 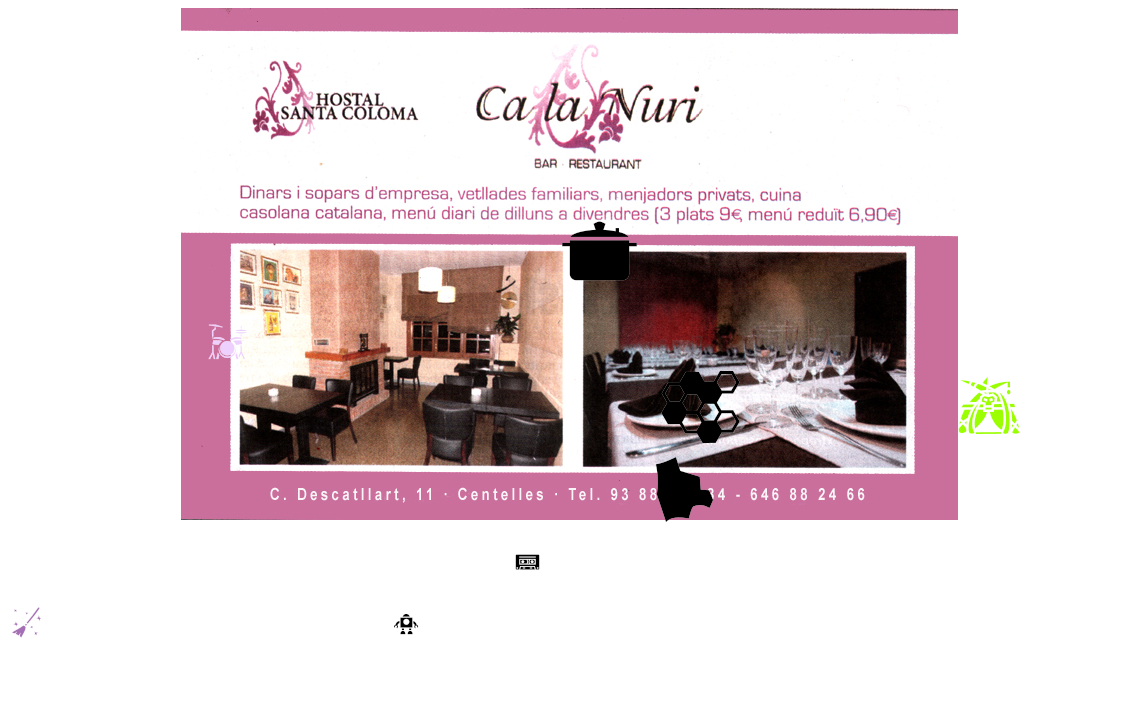 I want to click on select Bolivia as your country or region, so click(x=684, y=489).